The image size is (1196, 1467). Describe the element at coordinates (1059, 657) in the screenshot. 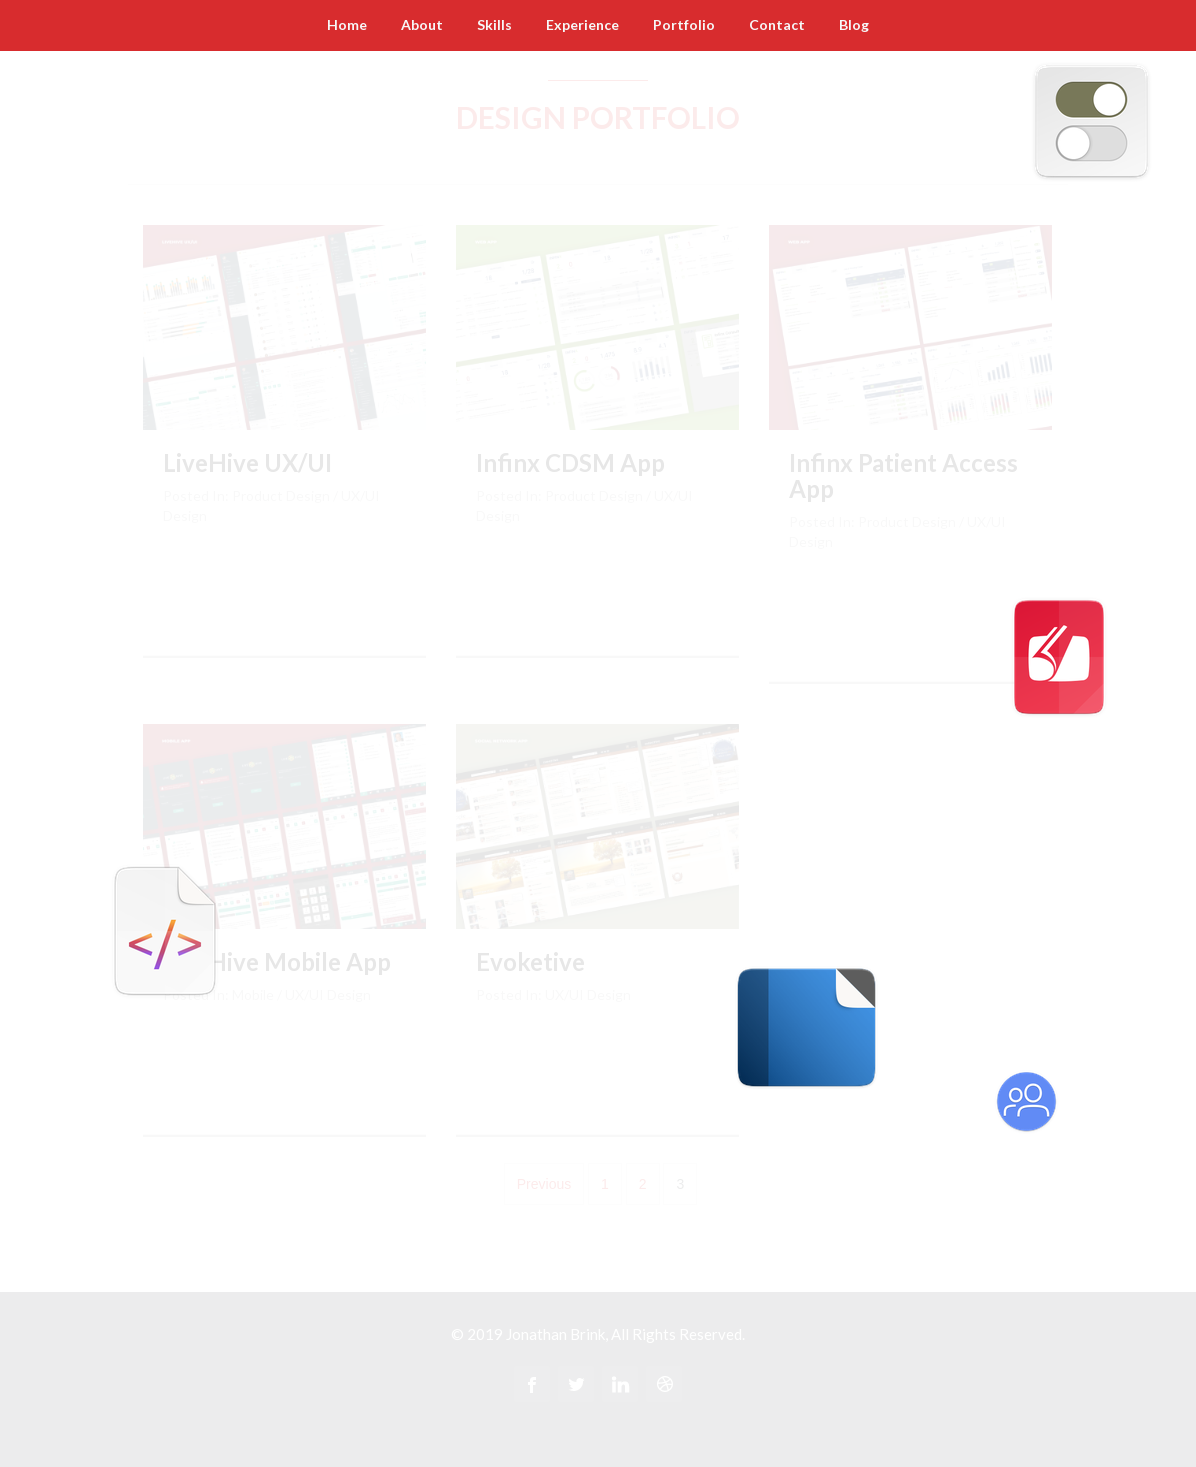

I see `an EPS image file type indicator` at that location.